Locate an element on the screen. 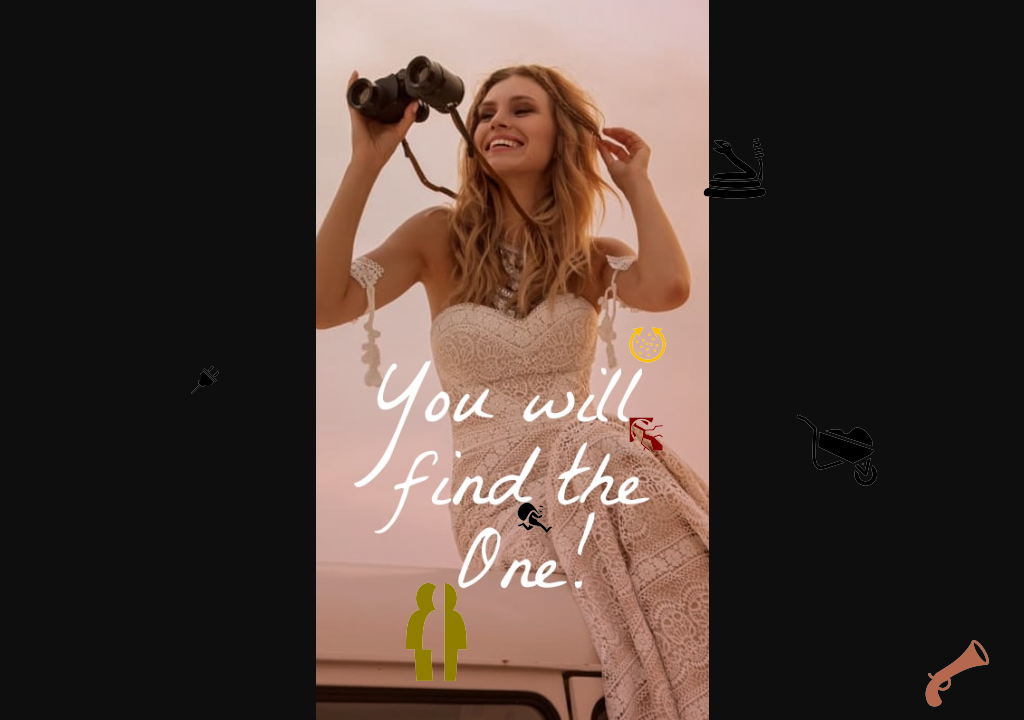 The image size is (1024, 720). summon a ghost companion is located at coordinates (437, 631).